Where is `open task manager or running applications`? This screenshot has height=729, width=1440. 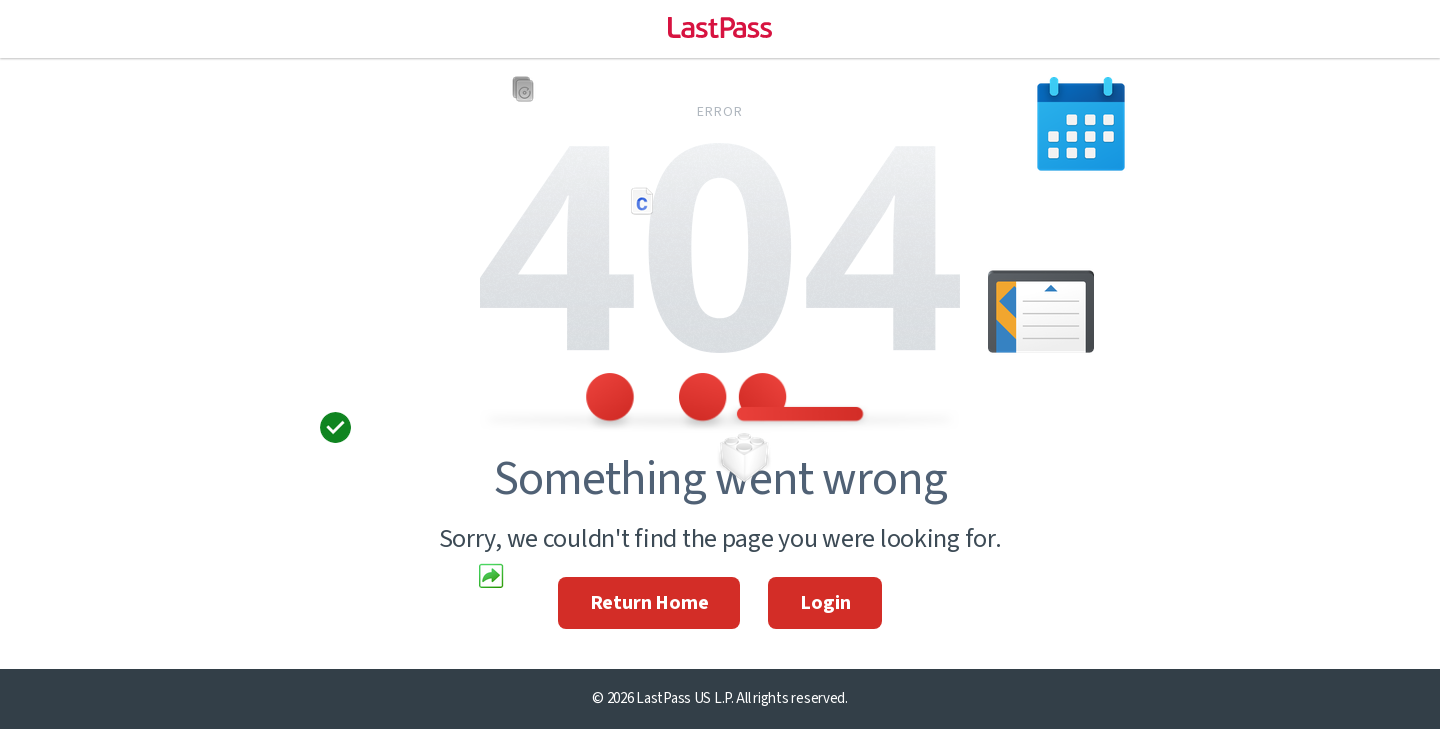 open task manager or running applications is located at coordinates (1041, 313).